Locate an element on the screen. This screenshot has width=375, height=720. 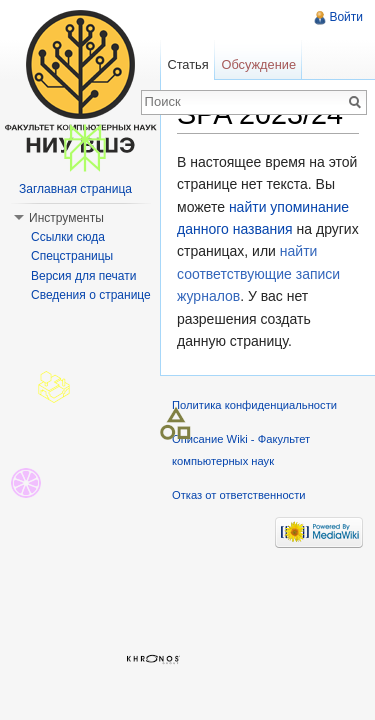
khronos group company logo is located at coordinates (153, 659).